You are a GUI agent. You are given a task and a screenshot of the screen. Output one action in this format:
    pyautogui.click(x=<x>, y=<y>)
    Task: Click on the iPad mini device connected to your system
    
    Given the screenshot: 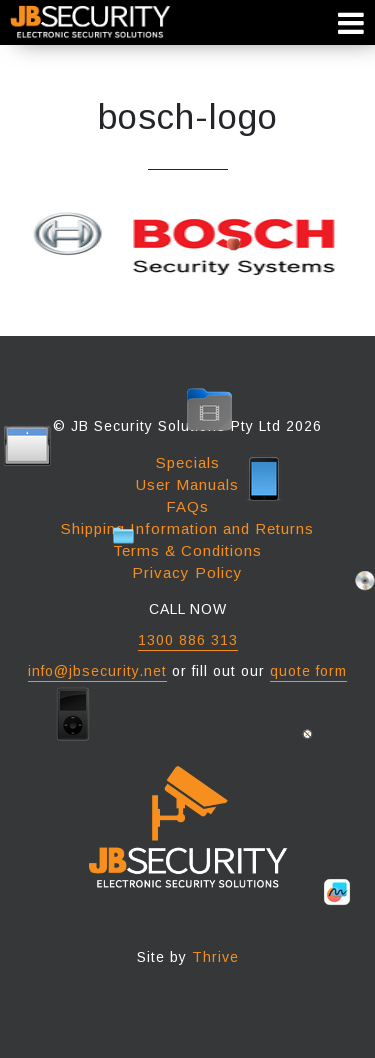 What is the action you would take?
    pyautogui.click(x=264, y=475)
    